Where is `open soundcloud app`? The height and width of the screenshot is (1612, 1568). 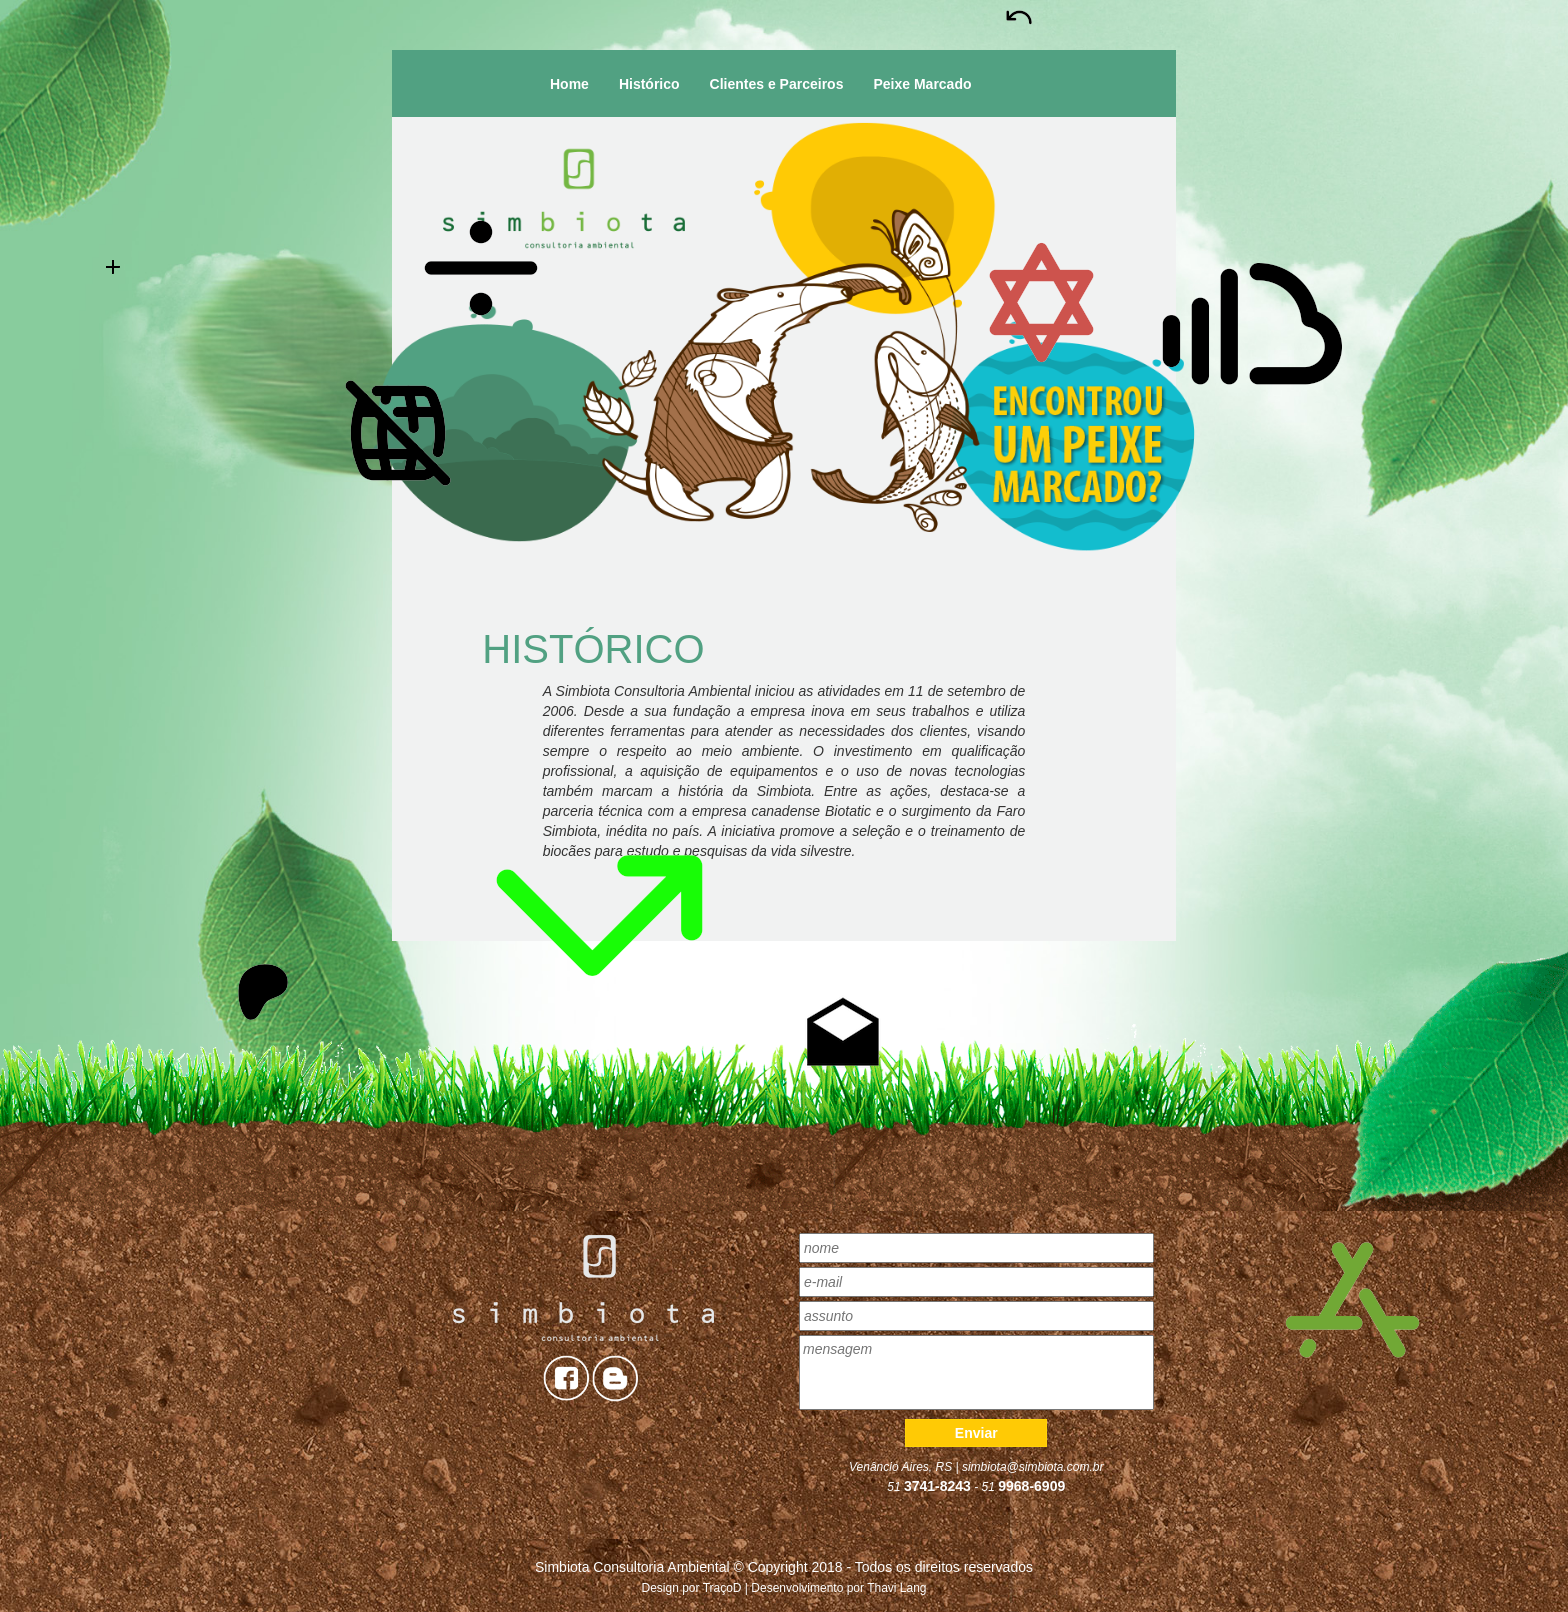
open soundcloud app is located at coordinates (1249, 329).